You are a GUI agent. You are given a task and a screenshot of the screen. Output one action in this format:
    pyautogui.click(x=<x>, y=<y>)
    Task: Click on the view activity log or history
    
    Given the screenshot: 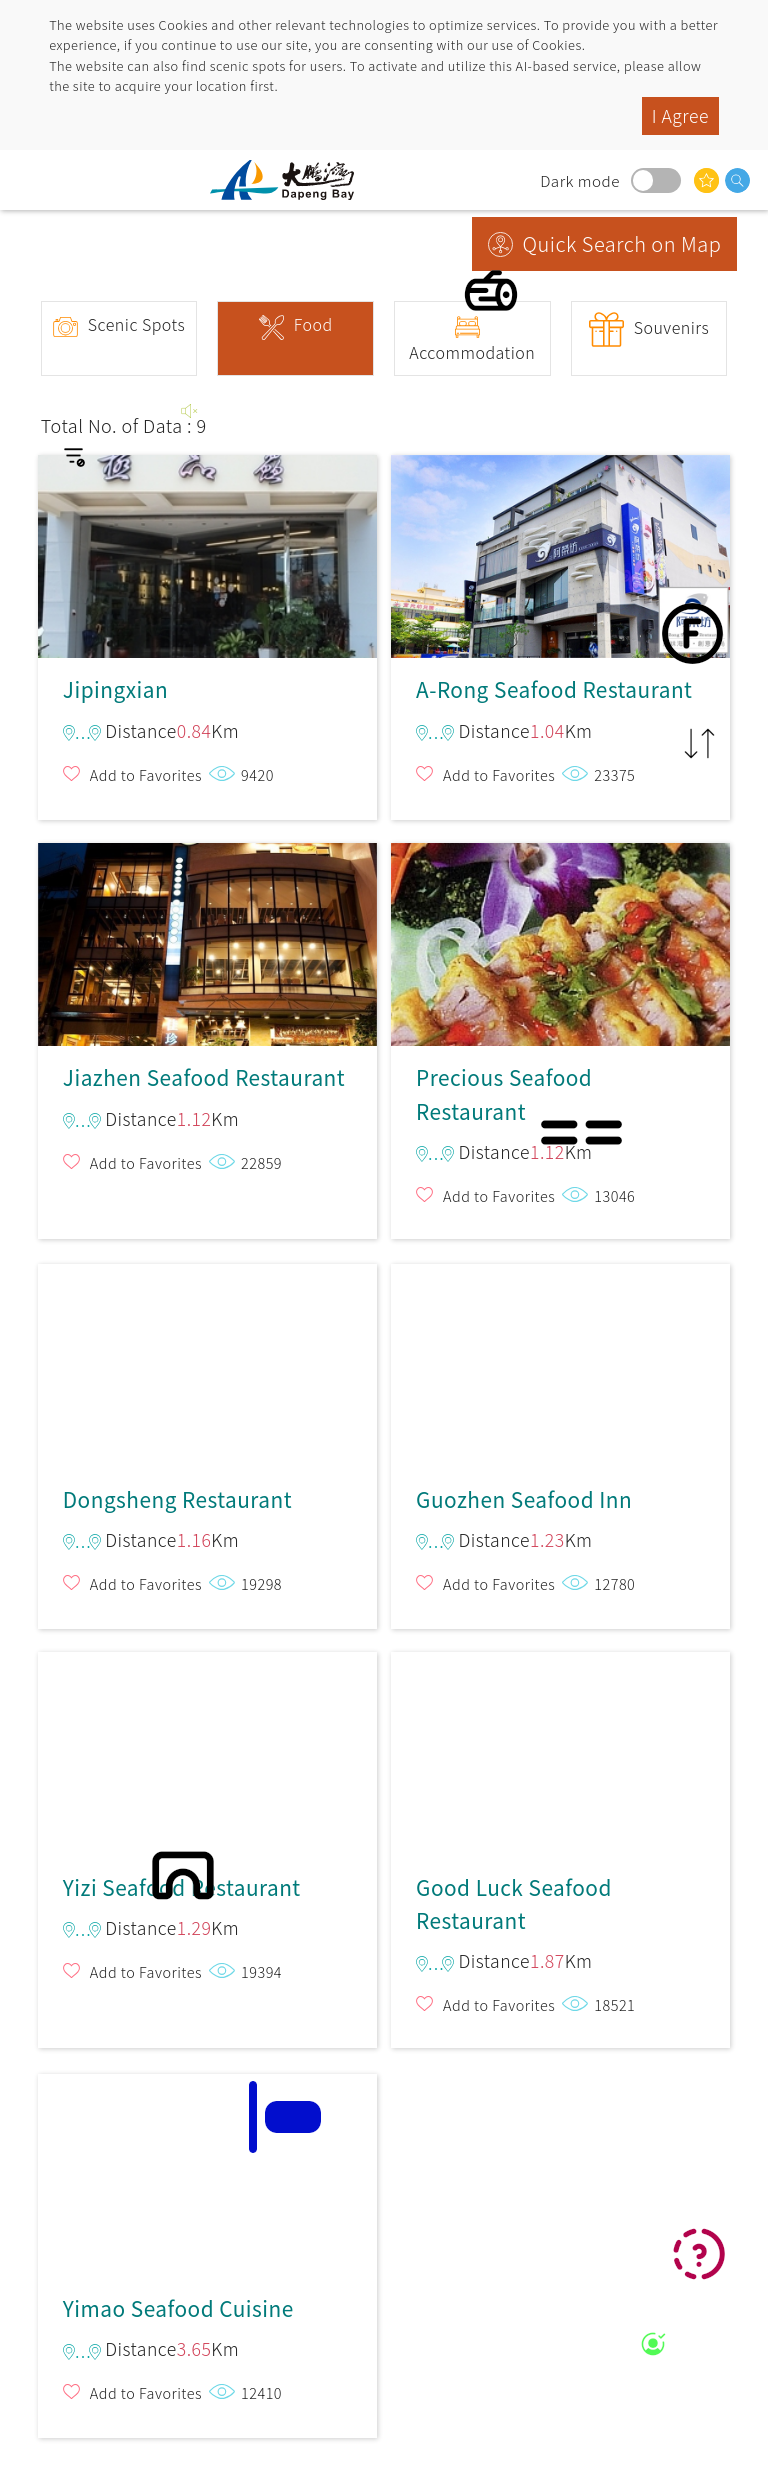 What is the action you would take?
    pyautogui.click(x=491, y=293)
    